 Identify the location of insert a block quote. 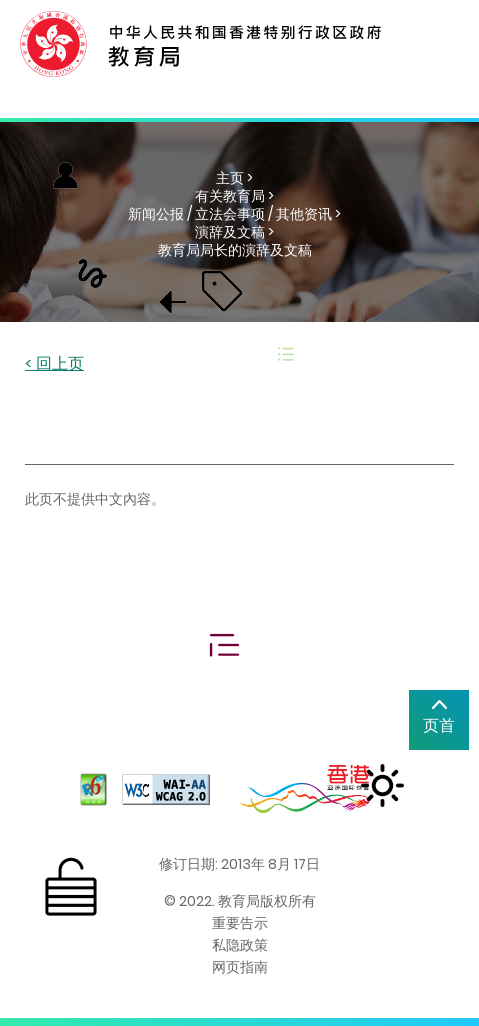
(224, 644).